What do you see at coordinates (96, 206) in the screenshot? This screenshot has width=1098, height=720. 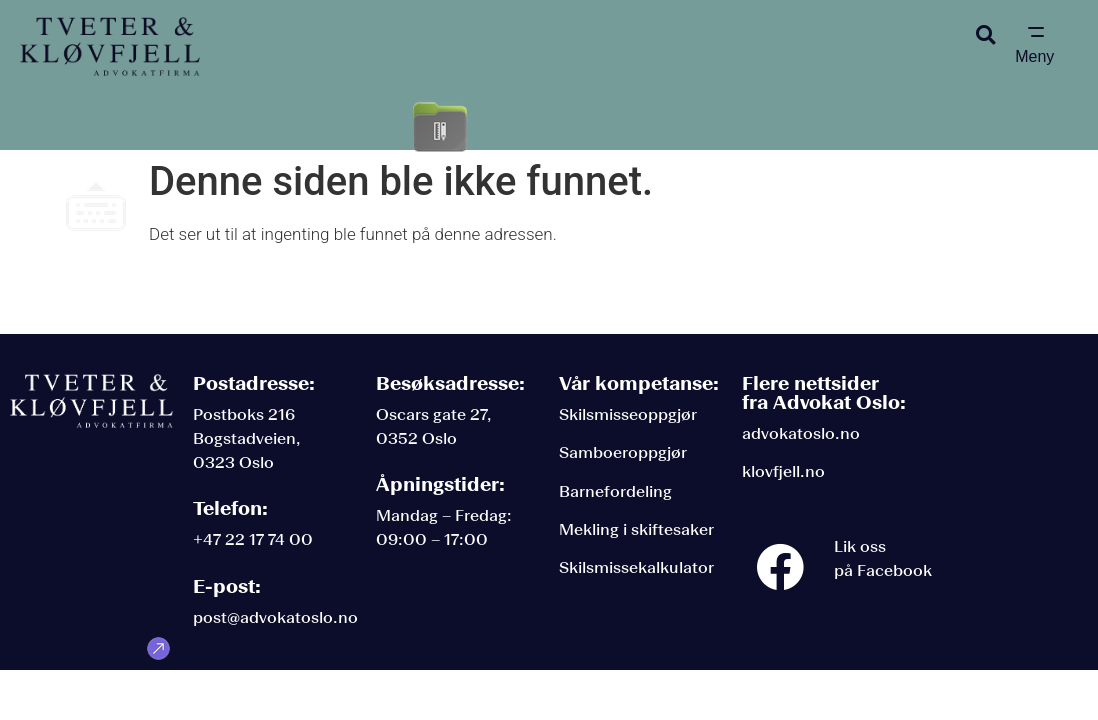 I see `show virtual keyboard` at bounding box center [96, 206].